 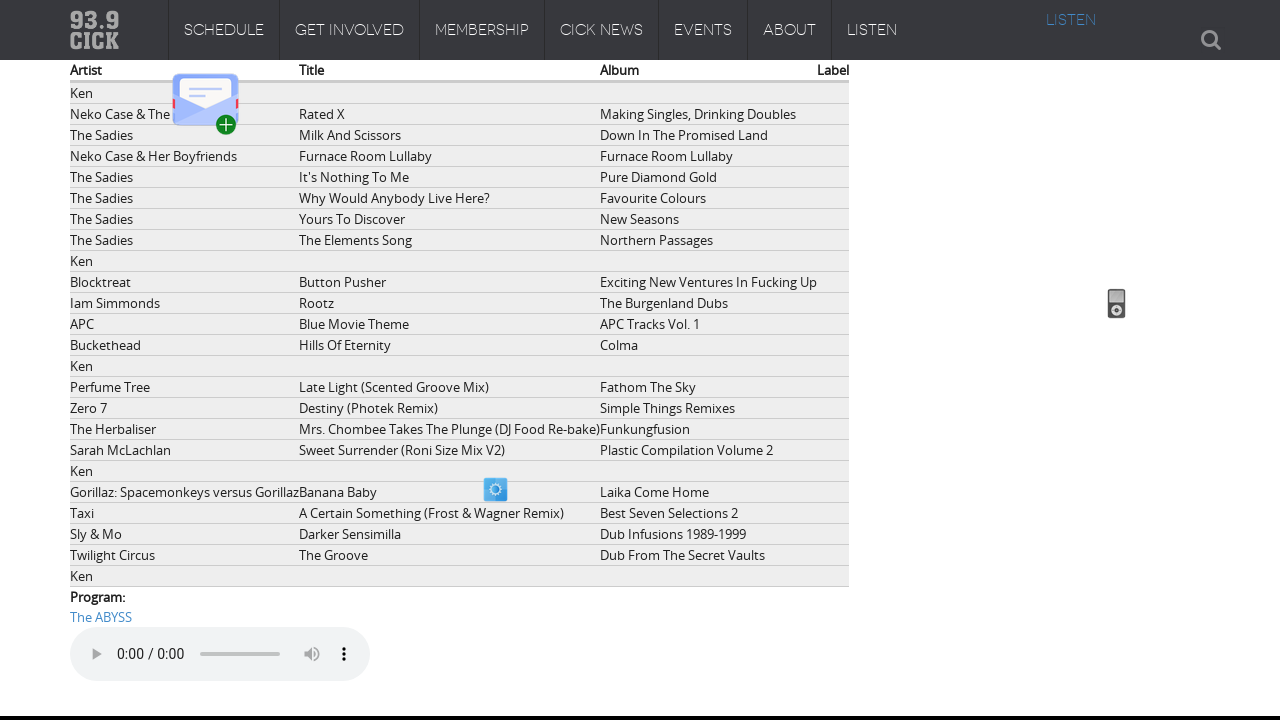 I want to click on compose a new email, so click(x=205, y=99).